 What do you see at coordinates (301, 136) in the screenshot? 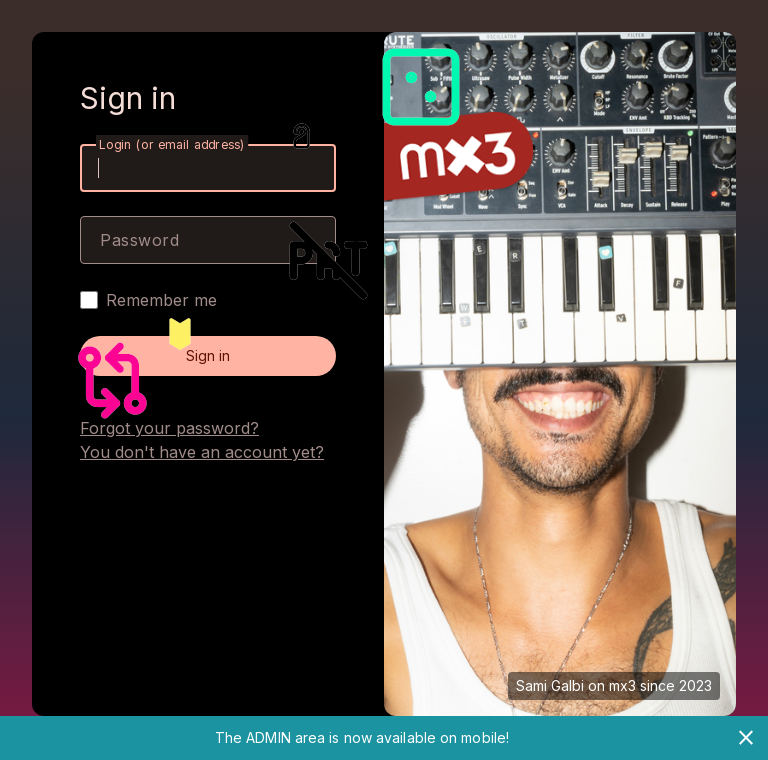
I see `access hotel or accommodation services` at bounding box center [301, 136].